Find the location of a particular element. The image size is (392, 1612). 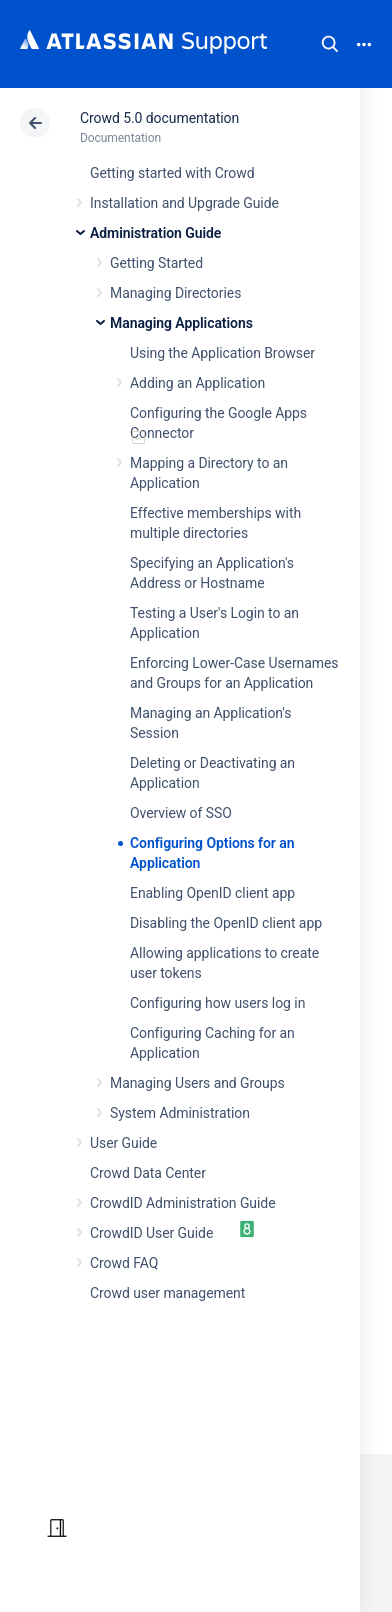

mark task as complete is located at coordinates (138, 437).